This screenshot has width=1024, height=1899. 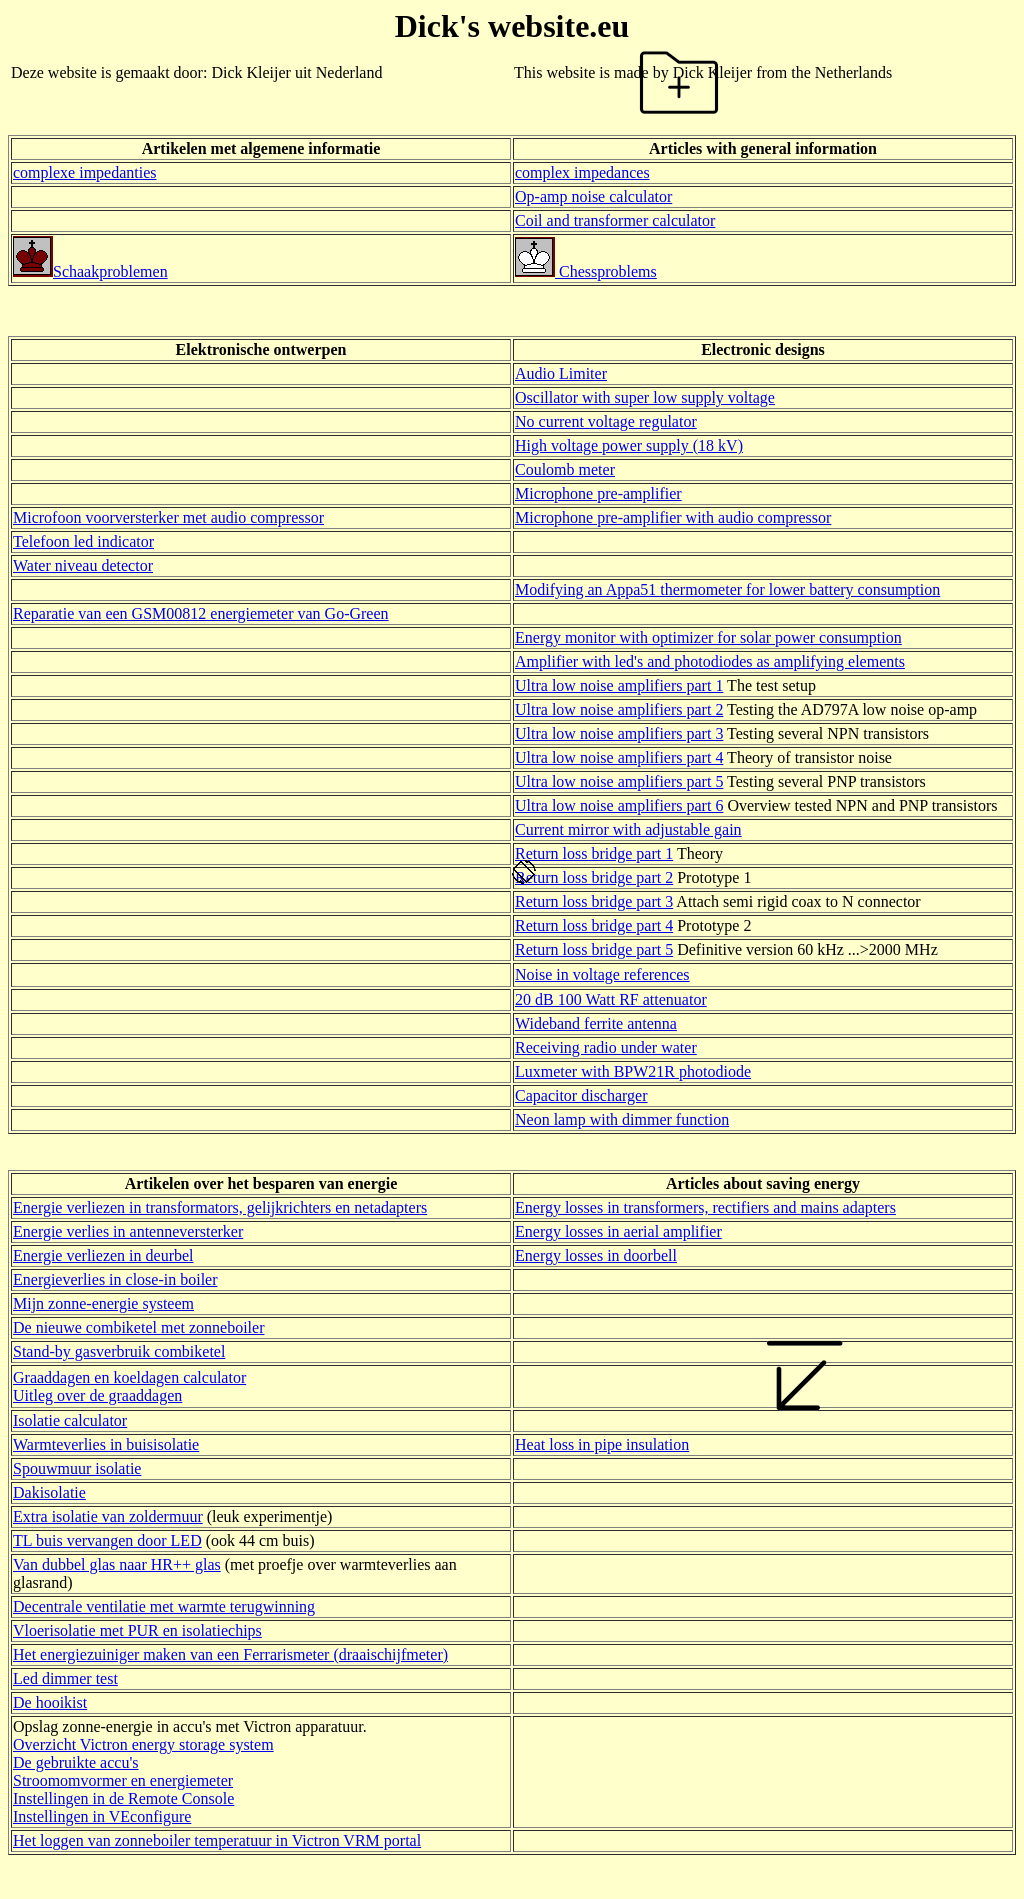 What do you see at coordinates (524, 872) in the screenshot?
I see `rotate screen orientation` at bounding box center [524, 872].